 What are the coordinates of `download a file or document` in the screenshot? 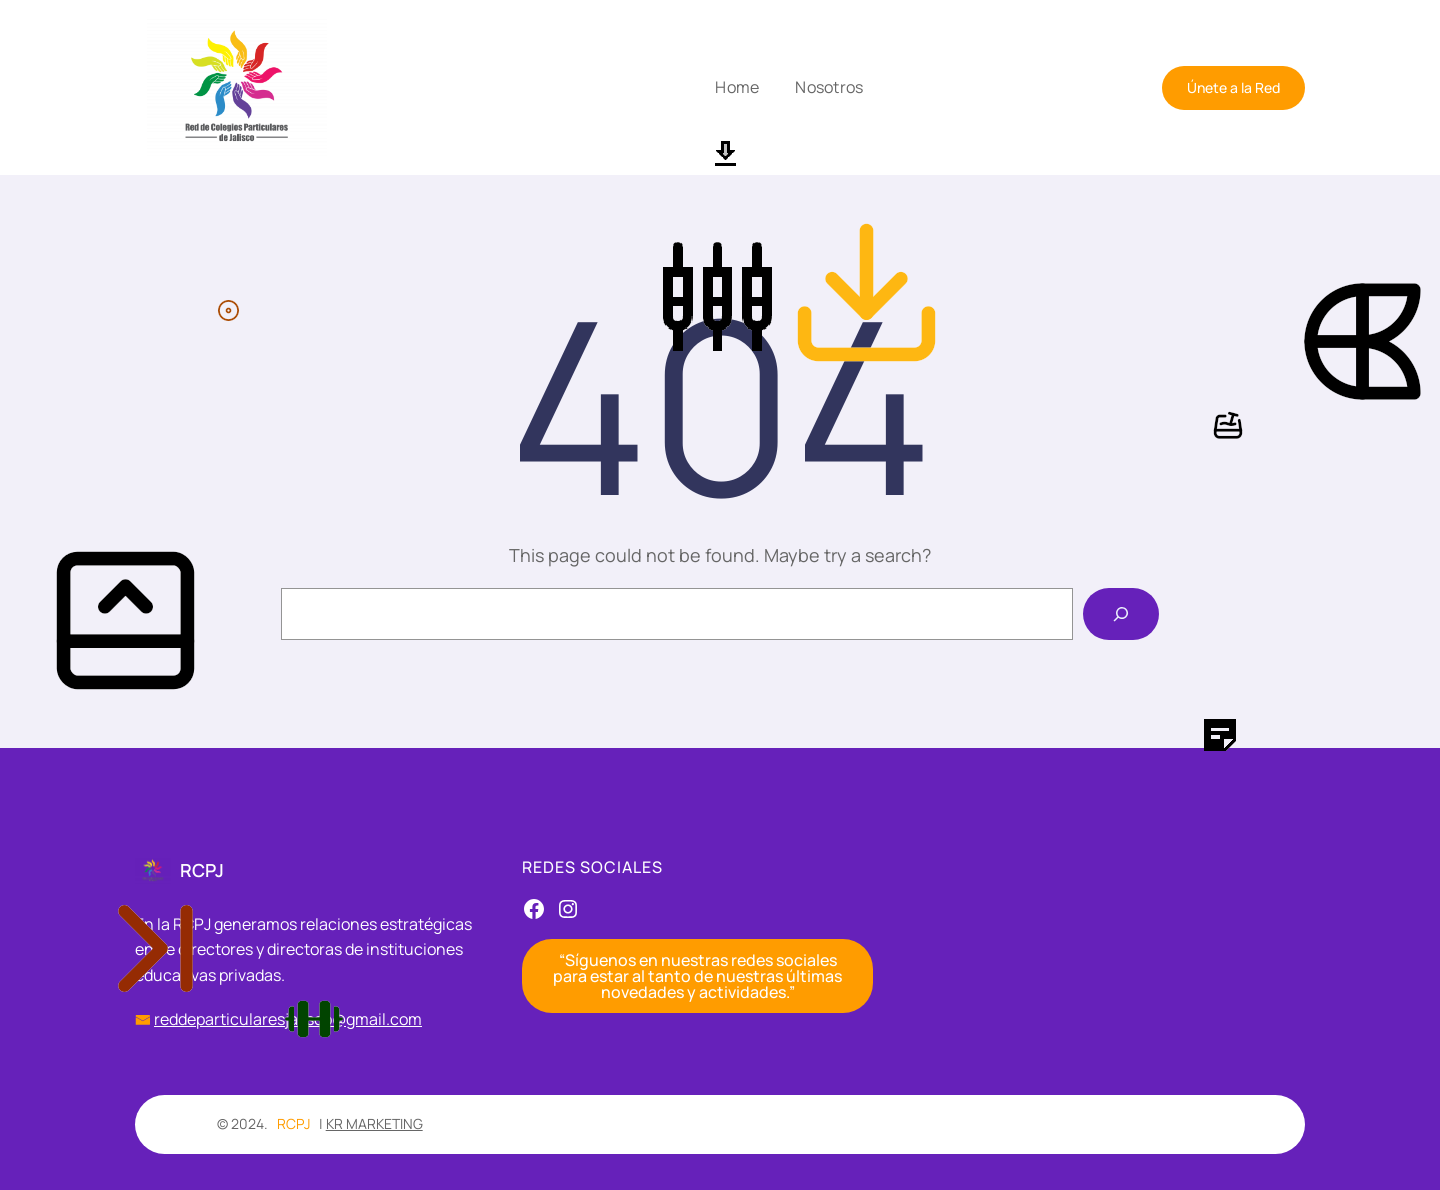 It's located at (725, 154).